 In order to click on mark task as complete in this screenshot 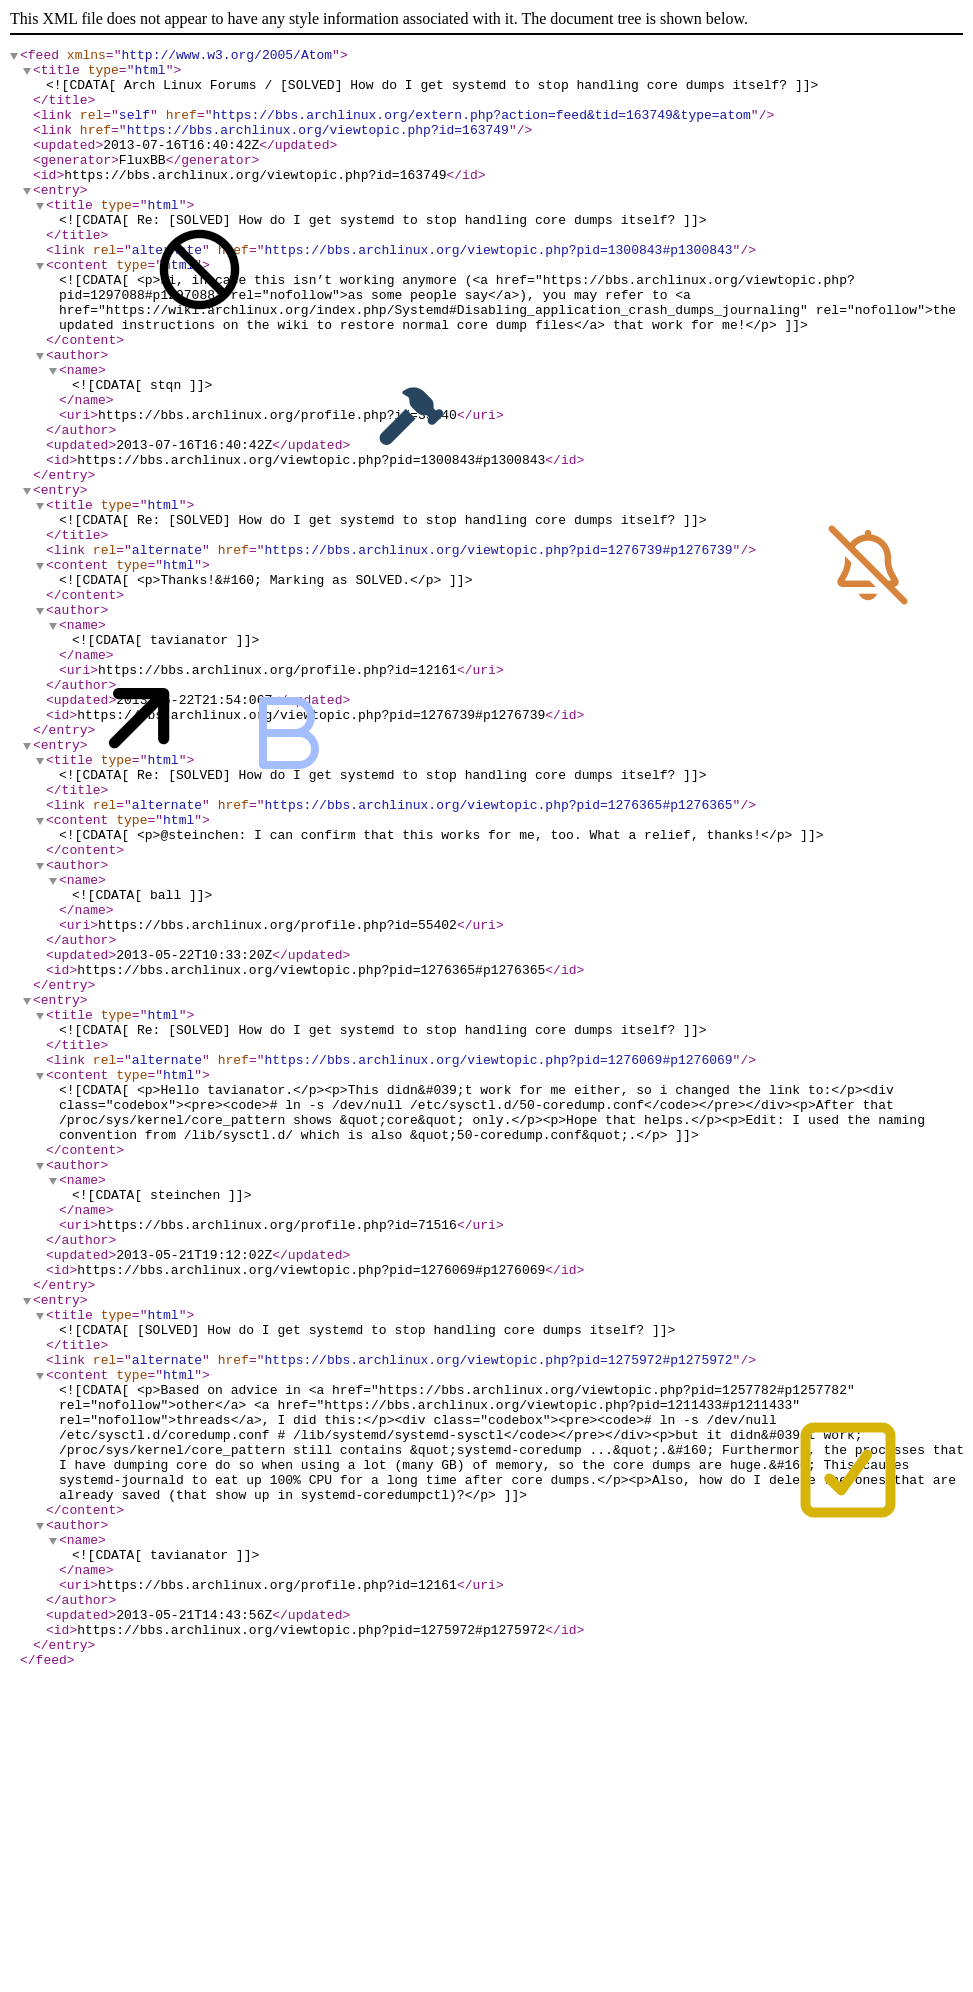, I will do `click(848, 1470)`.